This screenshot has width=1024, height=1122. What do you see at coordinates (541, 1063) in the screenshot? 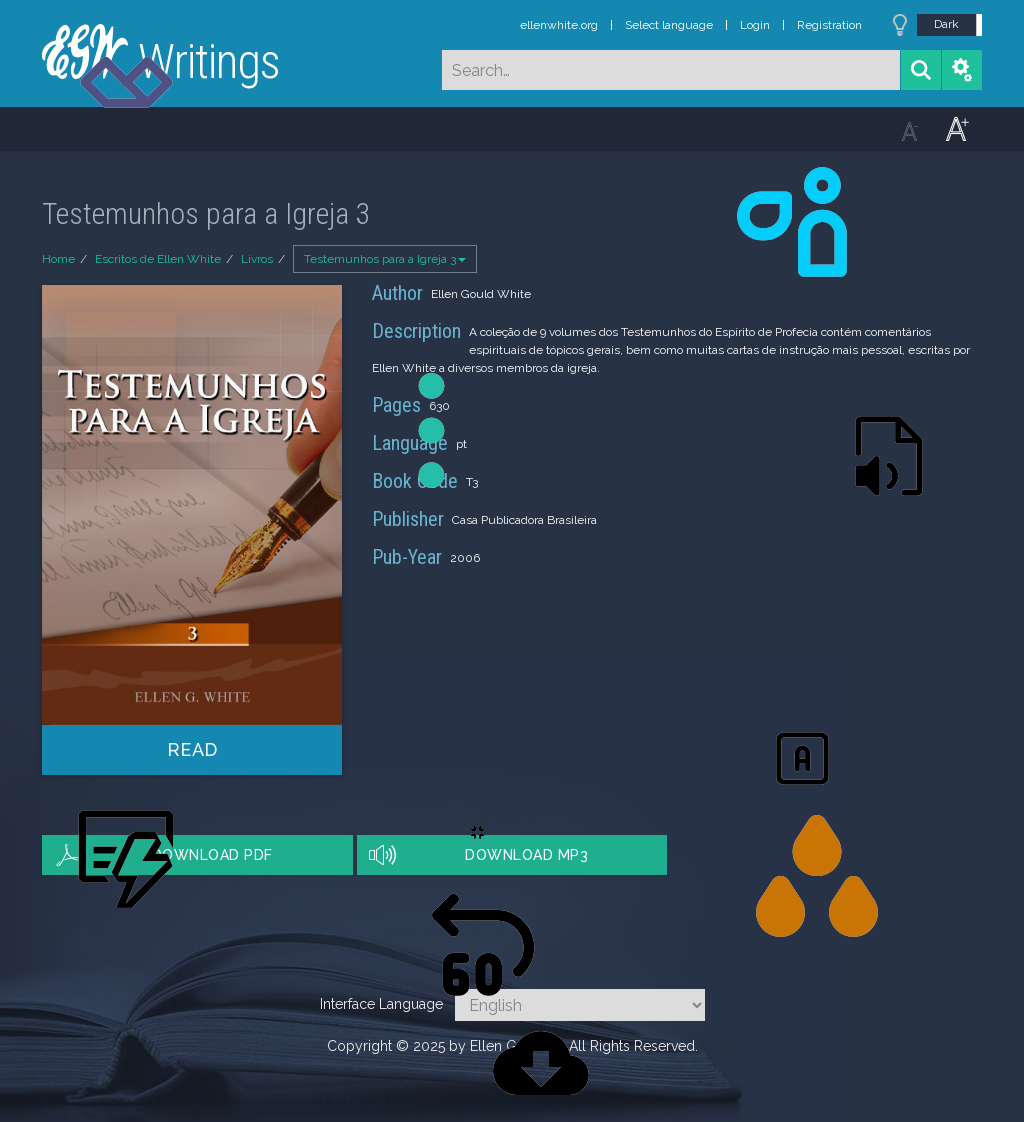
I see `download file from cloud storage` at bounding box center [541, 1063].